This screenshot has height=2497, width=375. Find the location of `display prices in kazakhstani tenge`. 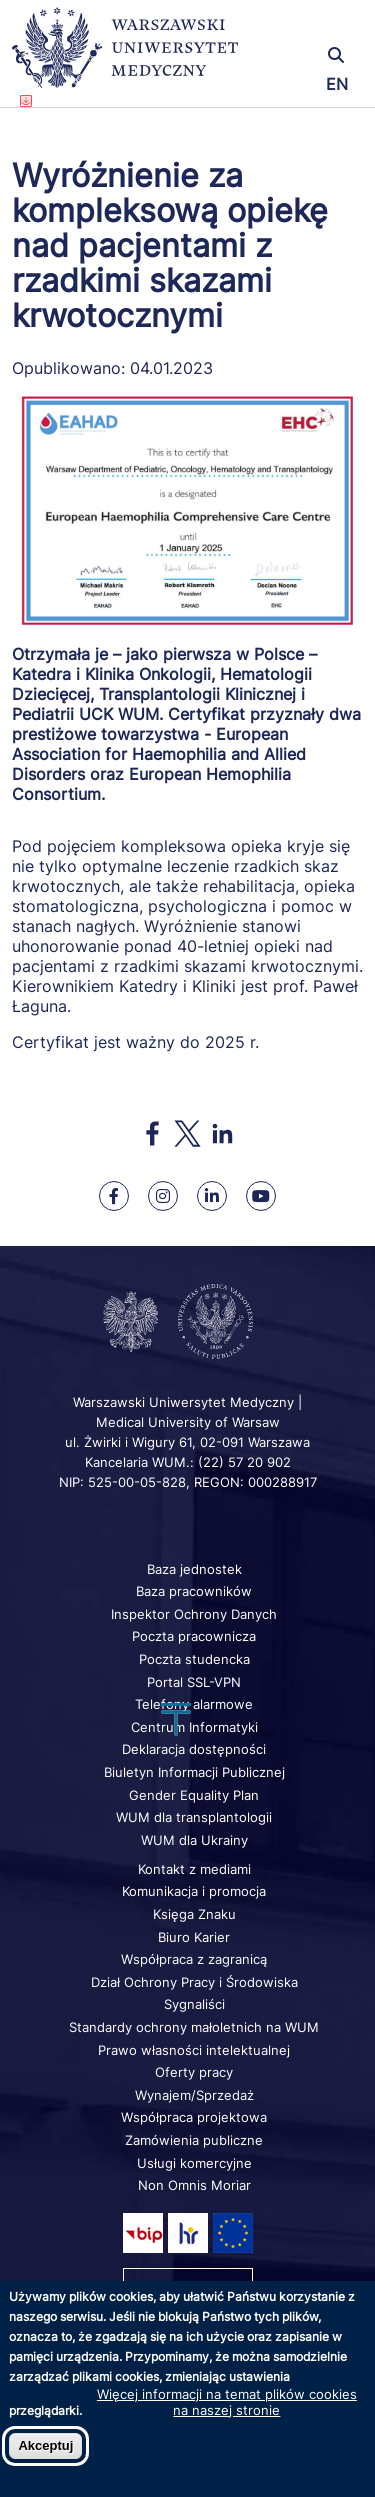

display prices in kazakhstani tenge is located at coordinates (176, 1718).